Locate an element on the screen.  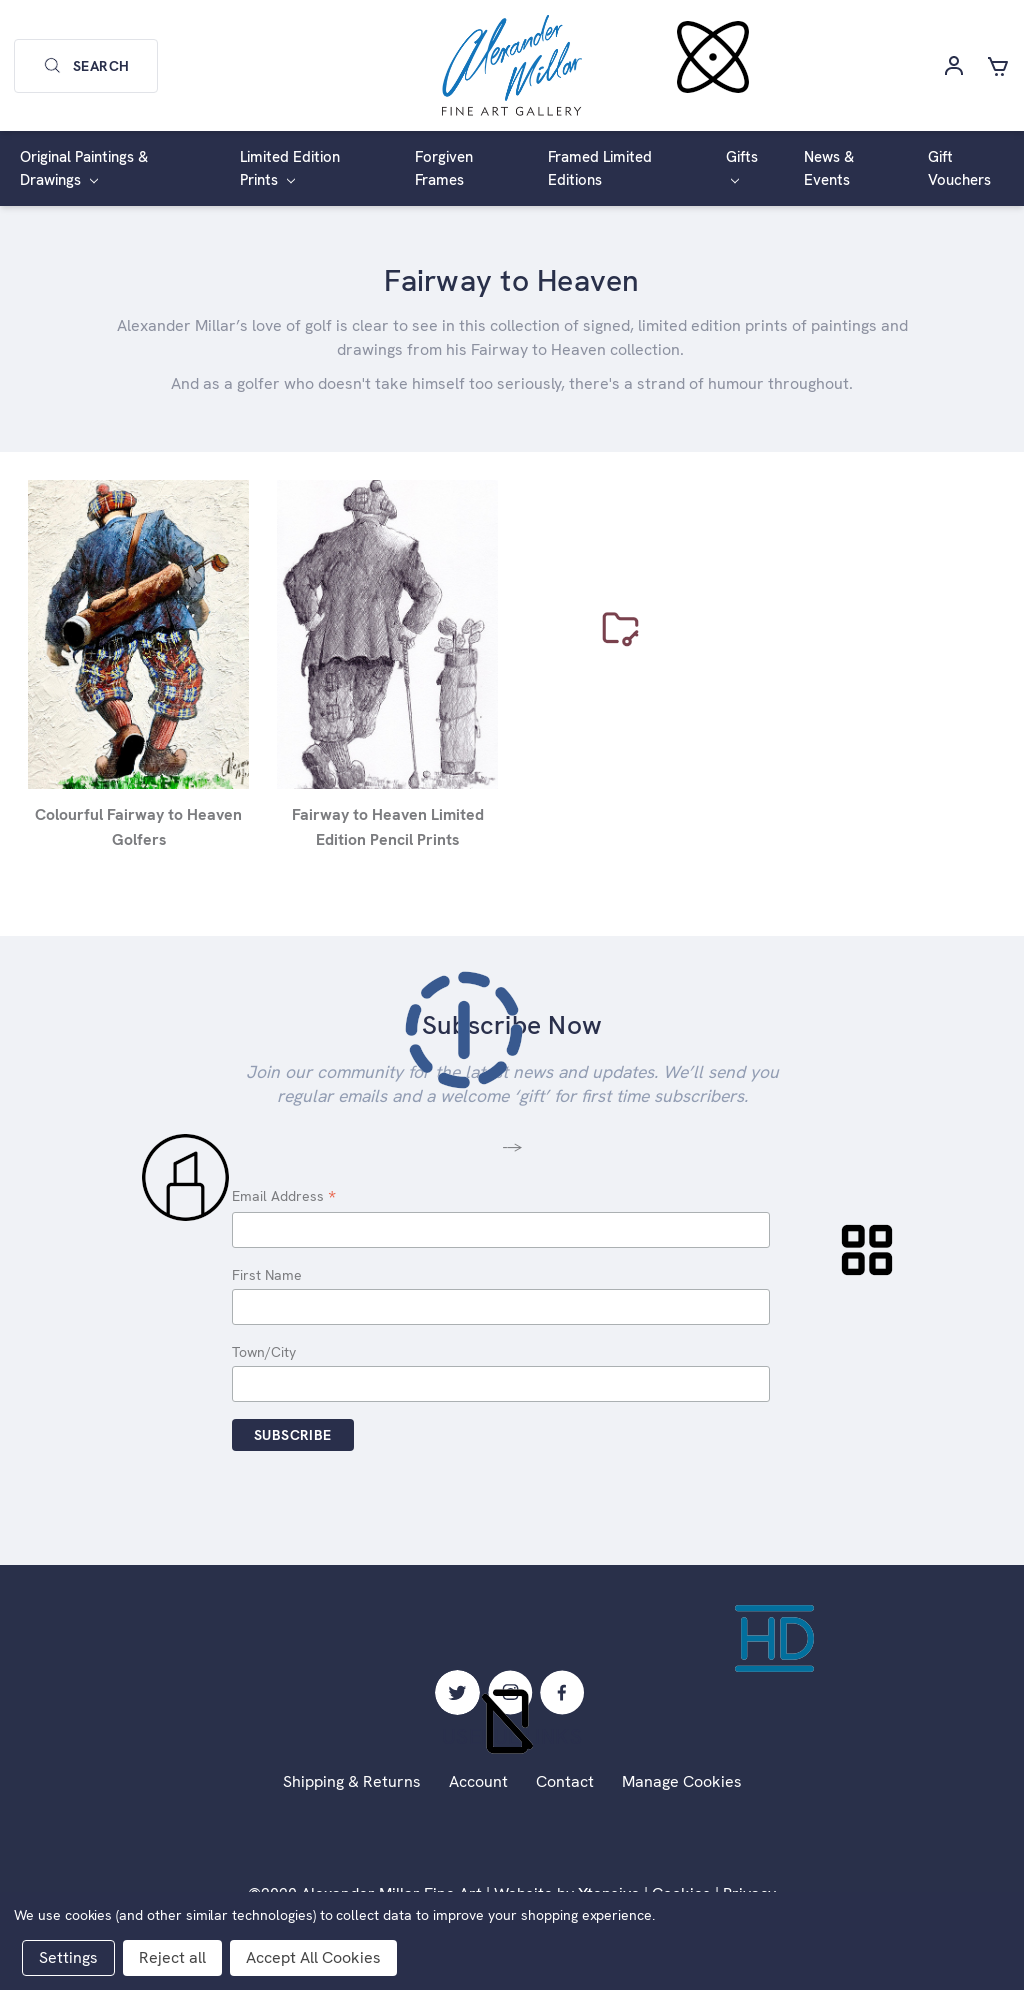
mobile device unavailable or disconnected is located at coordinates (507, 1721).